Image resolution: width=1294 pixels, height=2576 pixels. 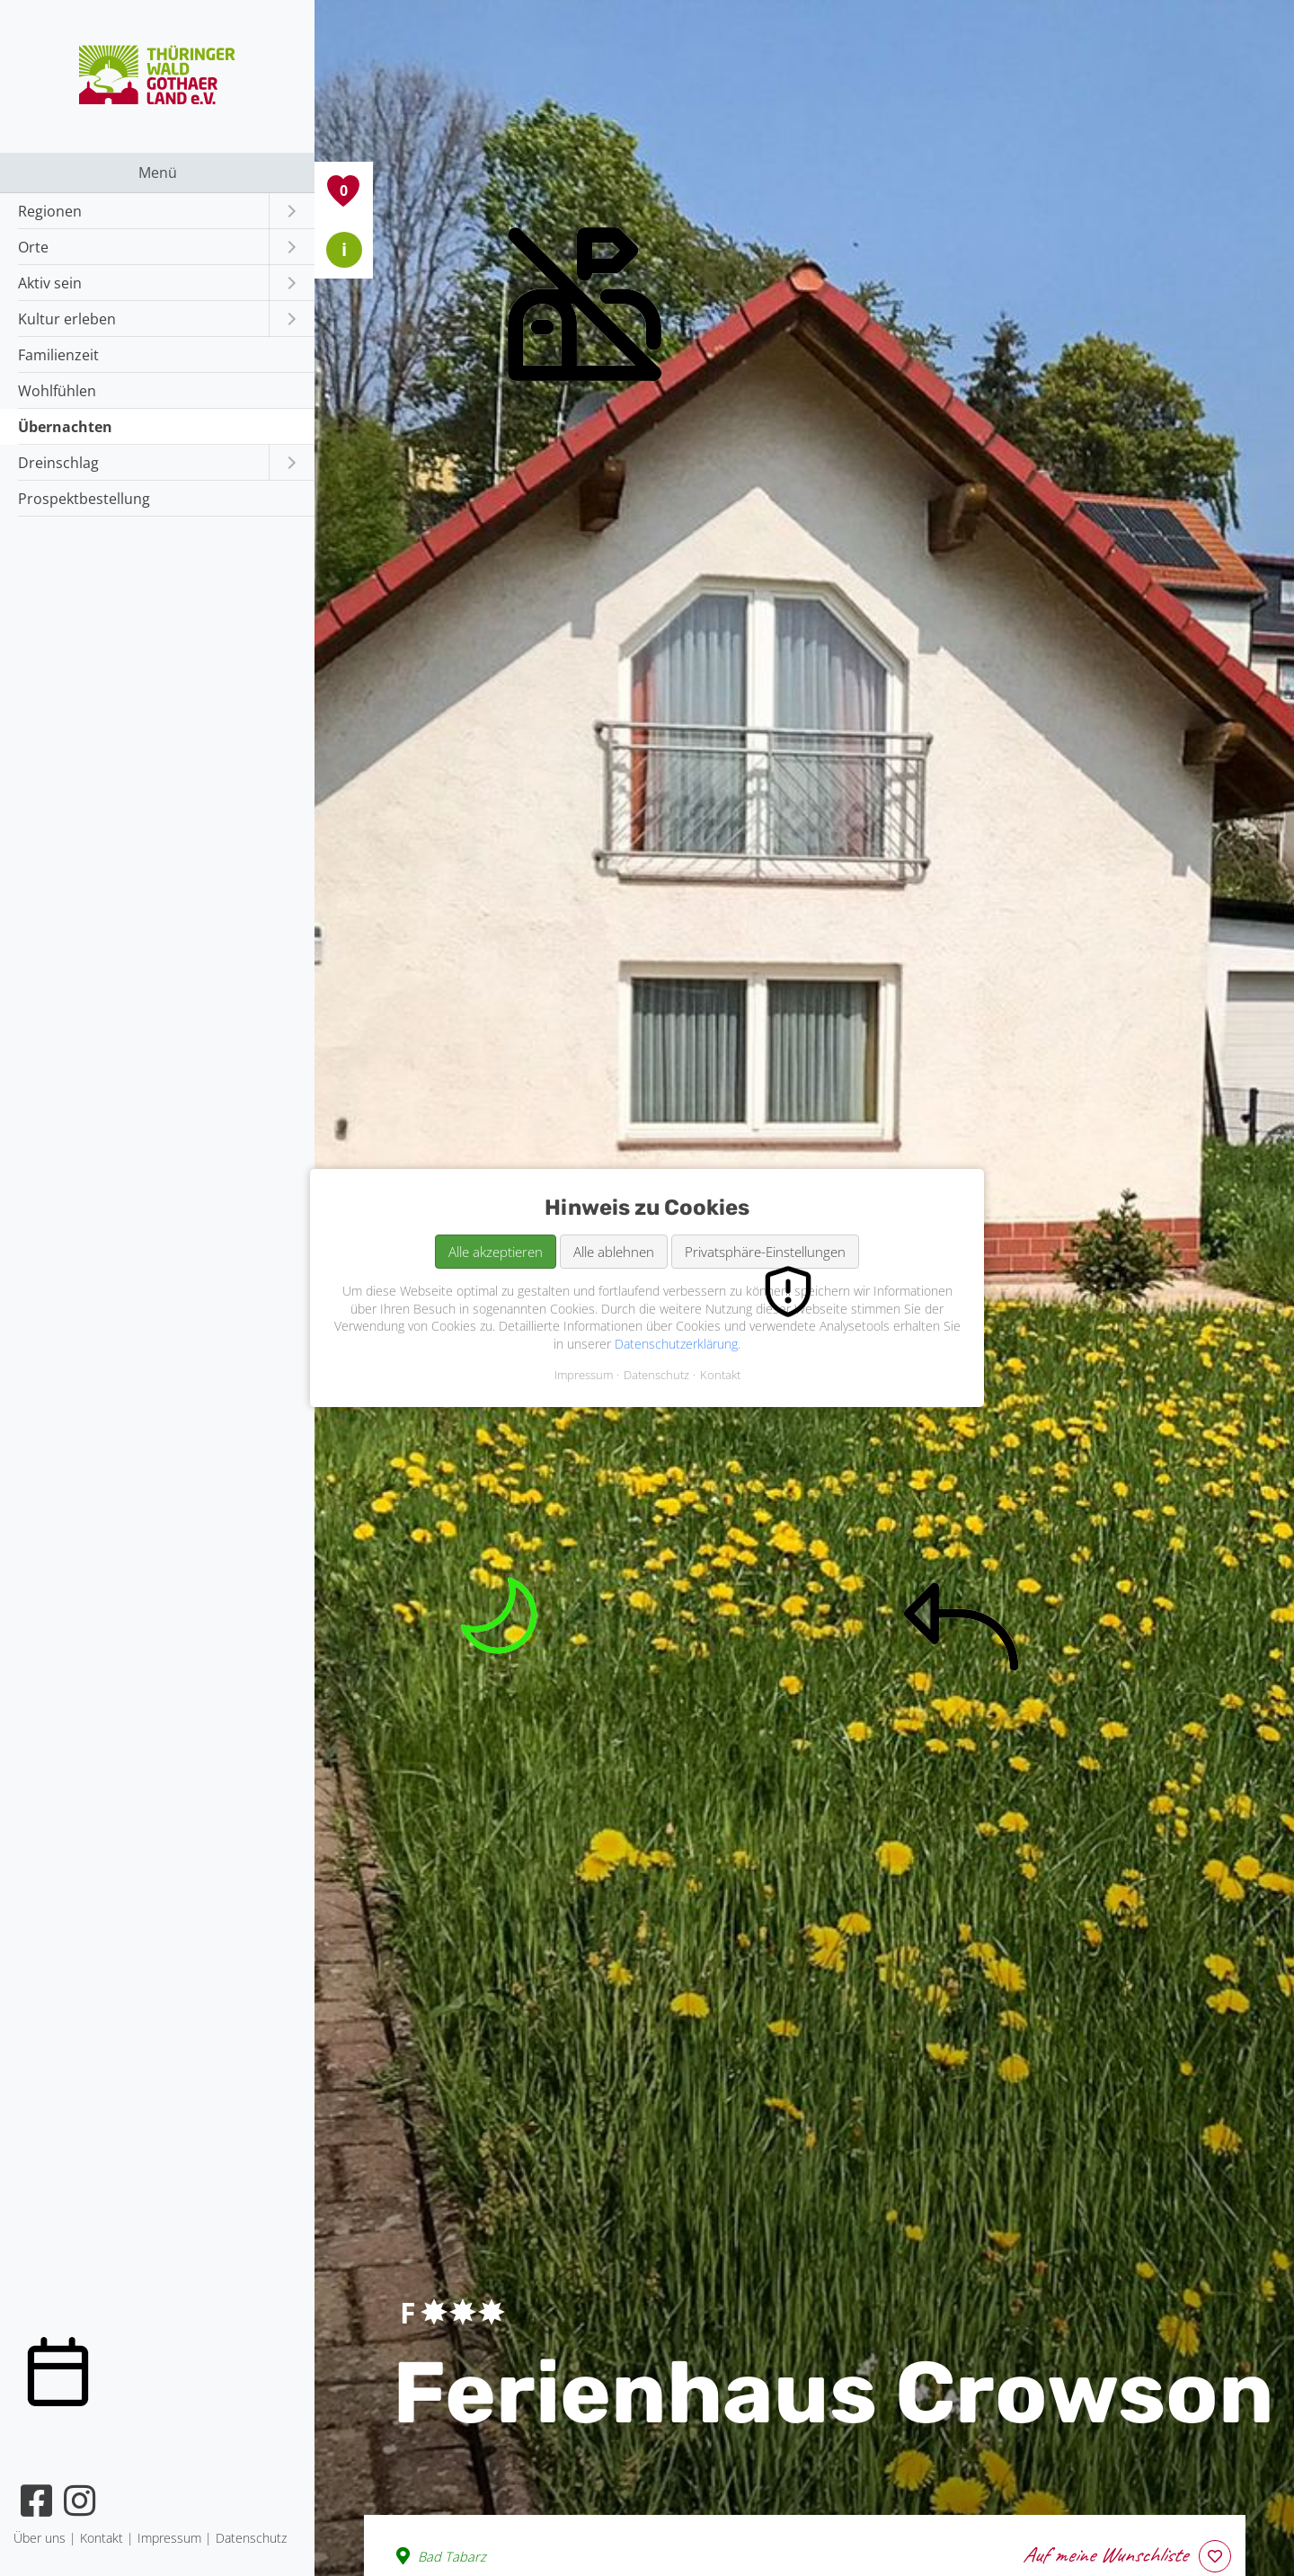 I want to click on reply to a message, so click(x=961, y=1626).